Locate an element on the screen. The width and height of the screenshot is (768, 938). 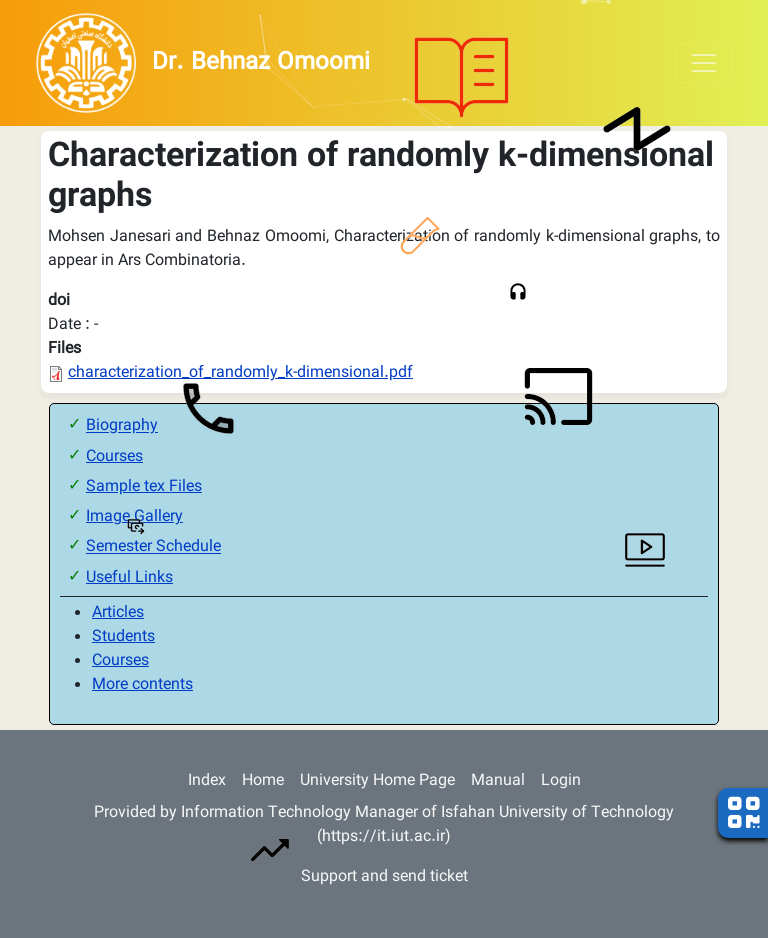
open reading mode or e-reader is located at coordinates (461, 70).